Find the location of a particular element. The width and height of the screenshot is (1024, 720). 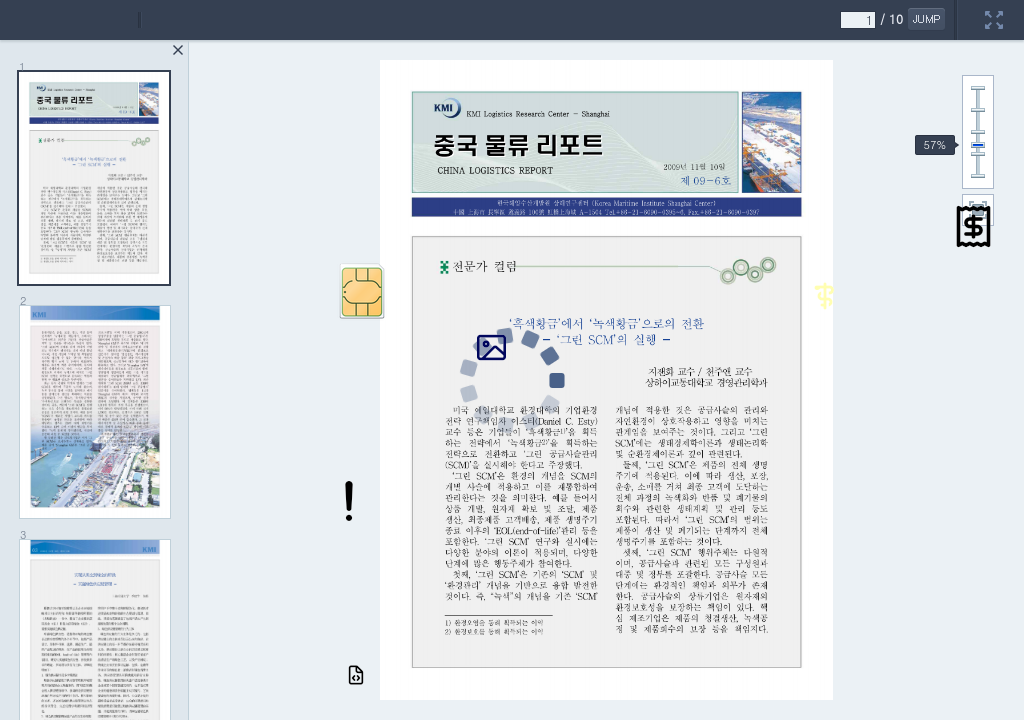

view media file is located at coordinates (491, 347).